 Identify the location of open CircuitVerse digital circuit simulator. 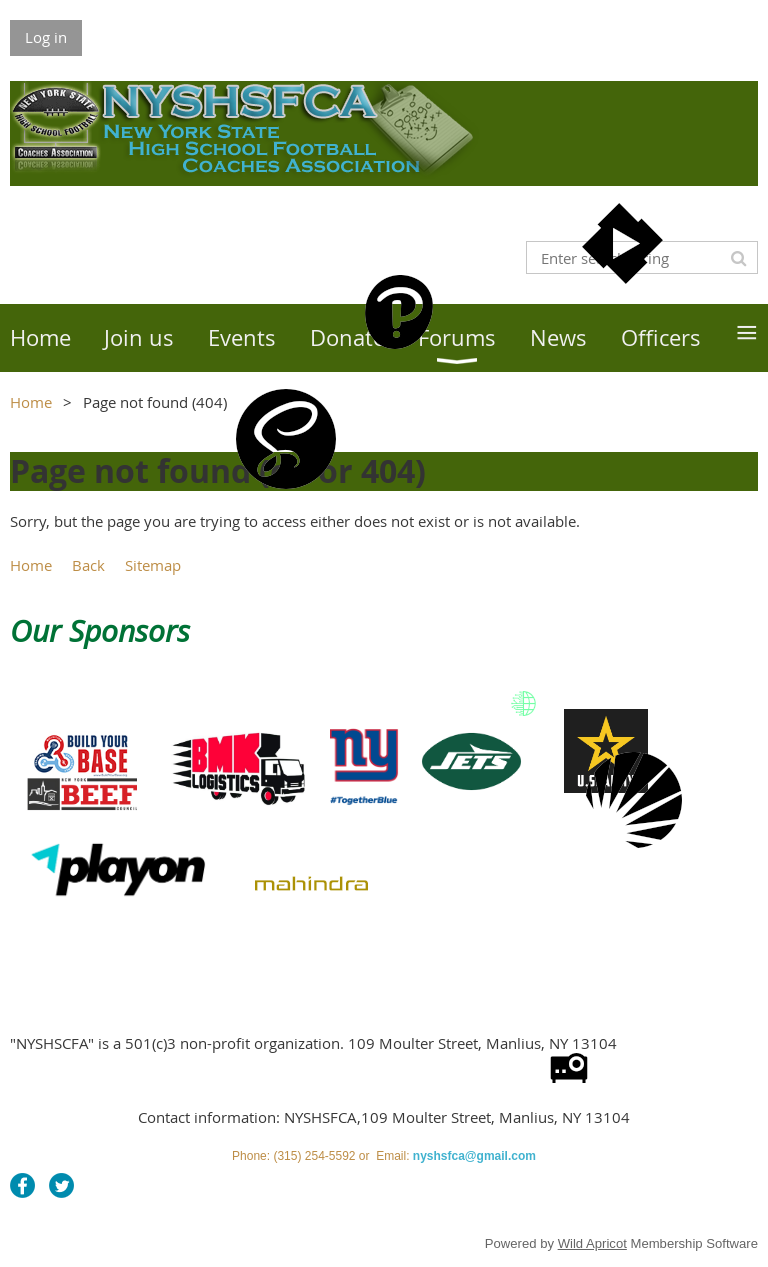
(523, 703).